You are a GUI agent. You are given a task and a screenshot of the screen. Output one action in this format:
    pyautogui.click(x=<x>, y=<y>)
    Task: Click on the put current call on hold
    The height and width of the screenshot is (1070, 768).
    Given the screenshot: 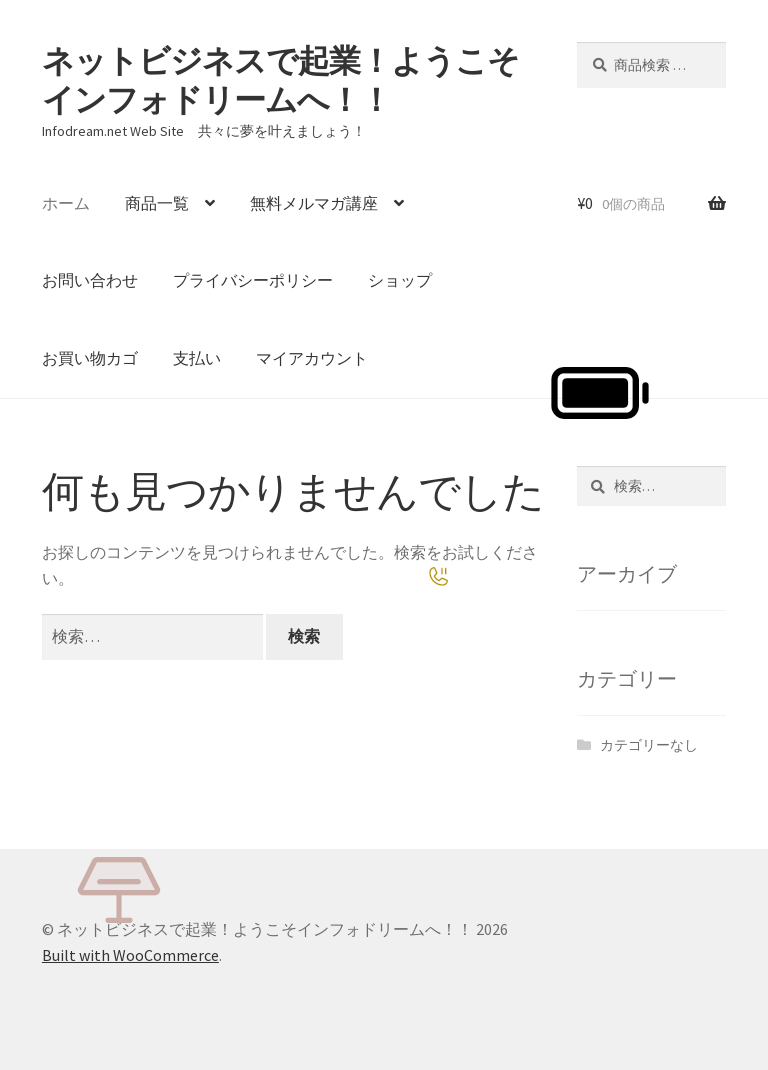 What is the action you would take?
    pyautogui.click(x=439, y=576)
    